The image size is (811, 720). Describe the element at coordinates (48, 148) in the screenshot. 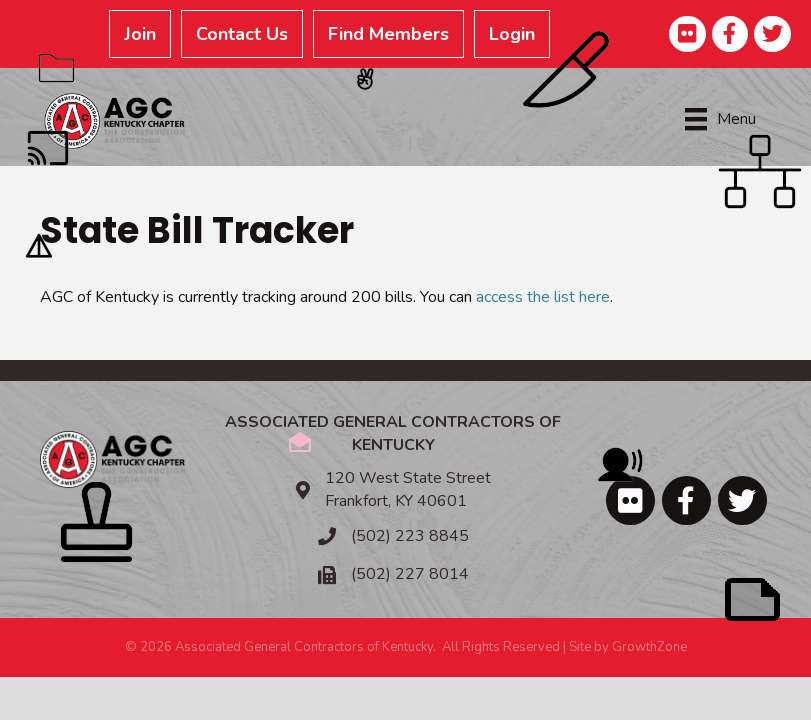

I see `cast your screen to another device` at that location.